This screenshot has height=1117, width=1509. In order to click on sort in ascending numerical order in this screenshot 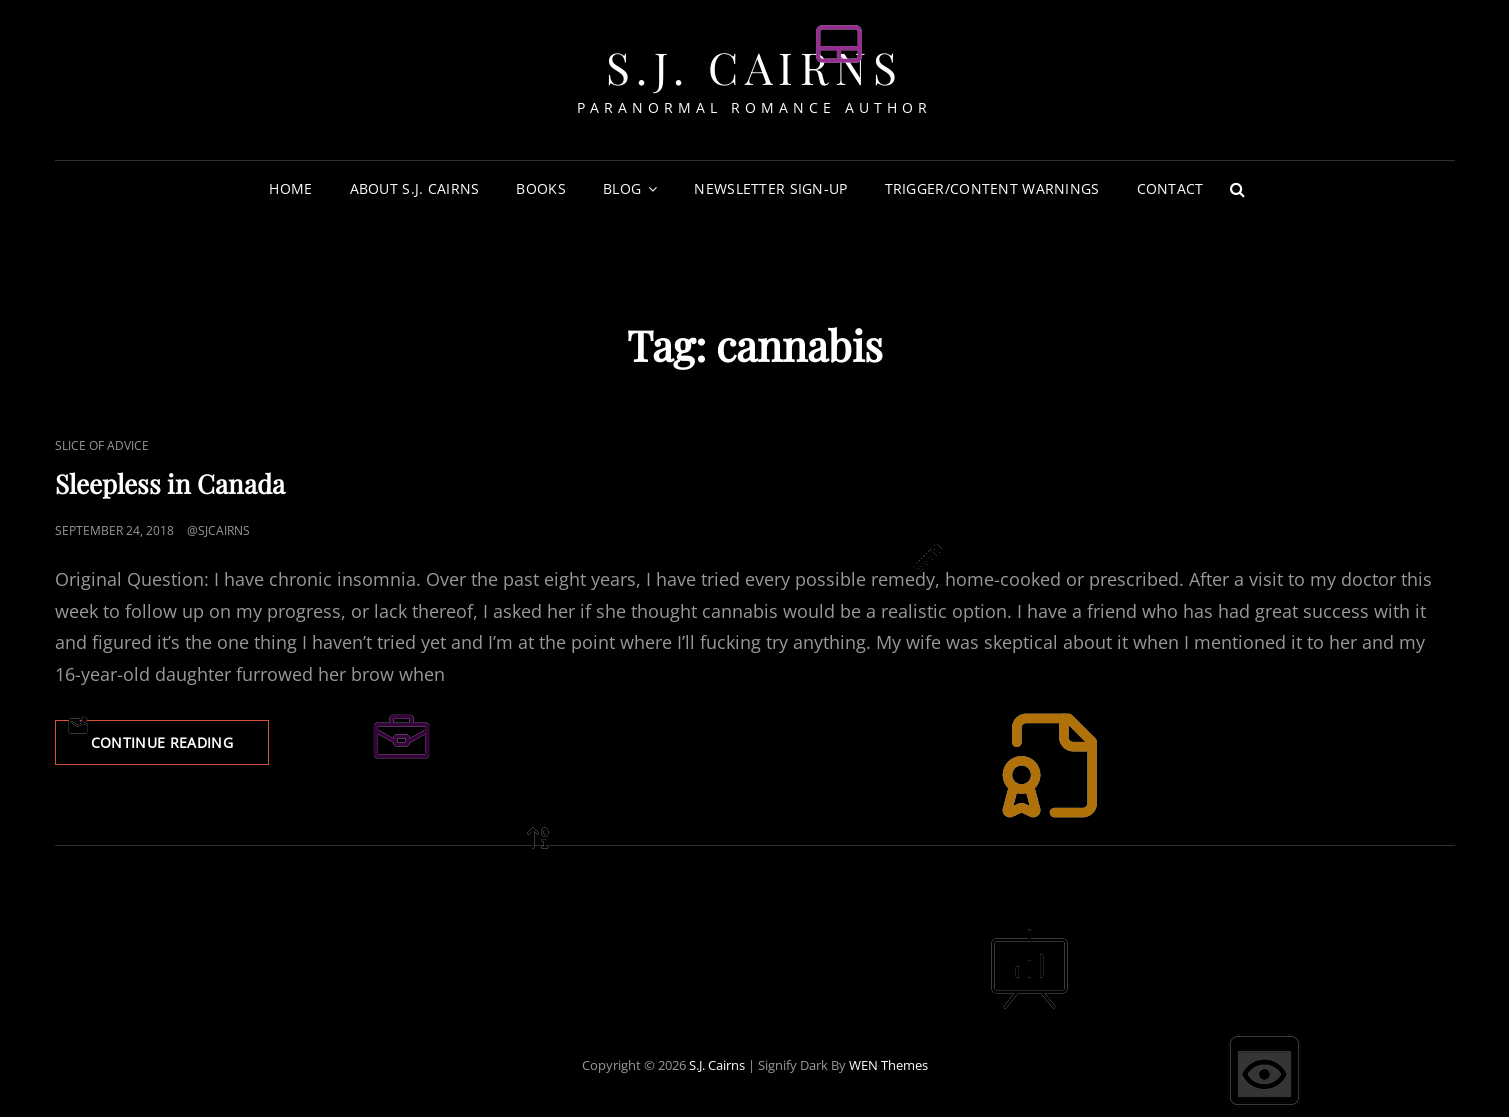, I will do `click(539, 838)`.